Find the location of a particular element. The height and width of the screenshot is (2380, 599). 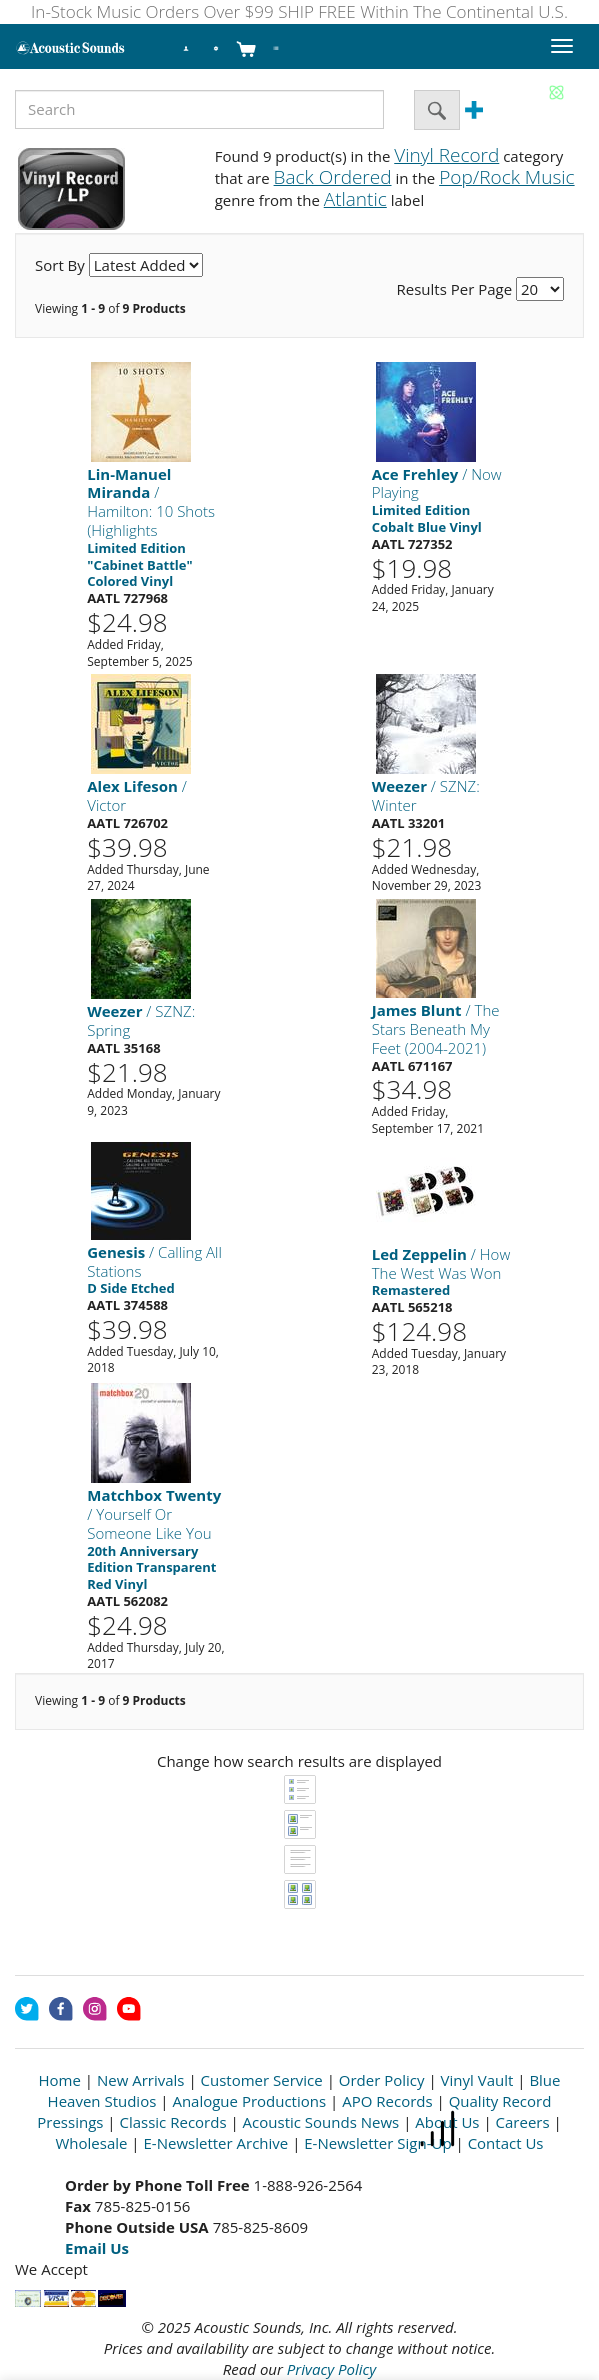

indicates strong cellular network signal is located at coordinates (444, 2126).